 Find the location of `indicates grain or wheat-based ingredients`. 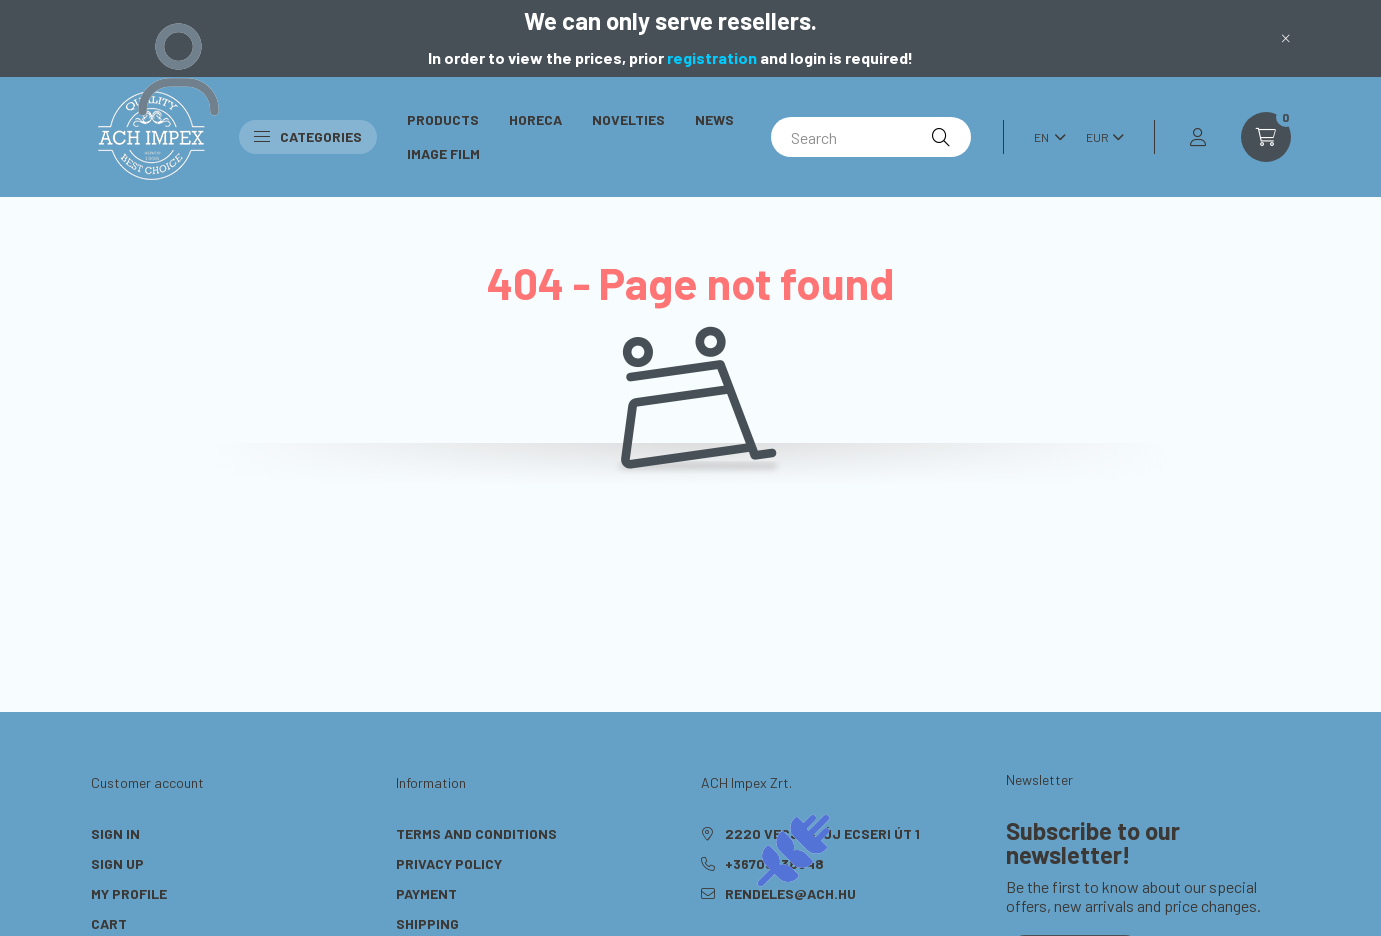

indicates grain or wheat-based ingredients is located at coordinates (795, 848).